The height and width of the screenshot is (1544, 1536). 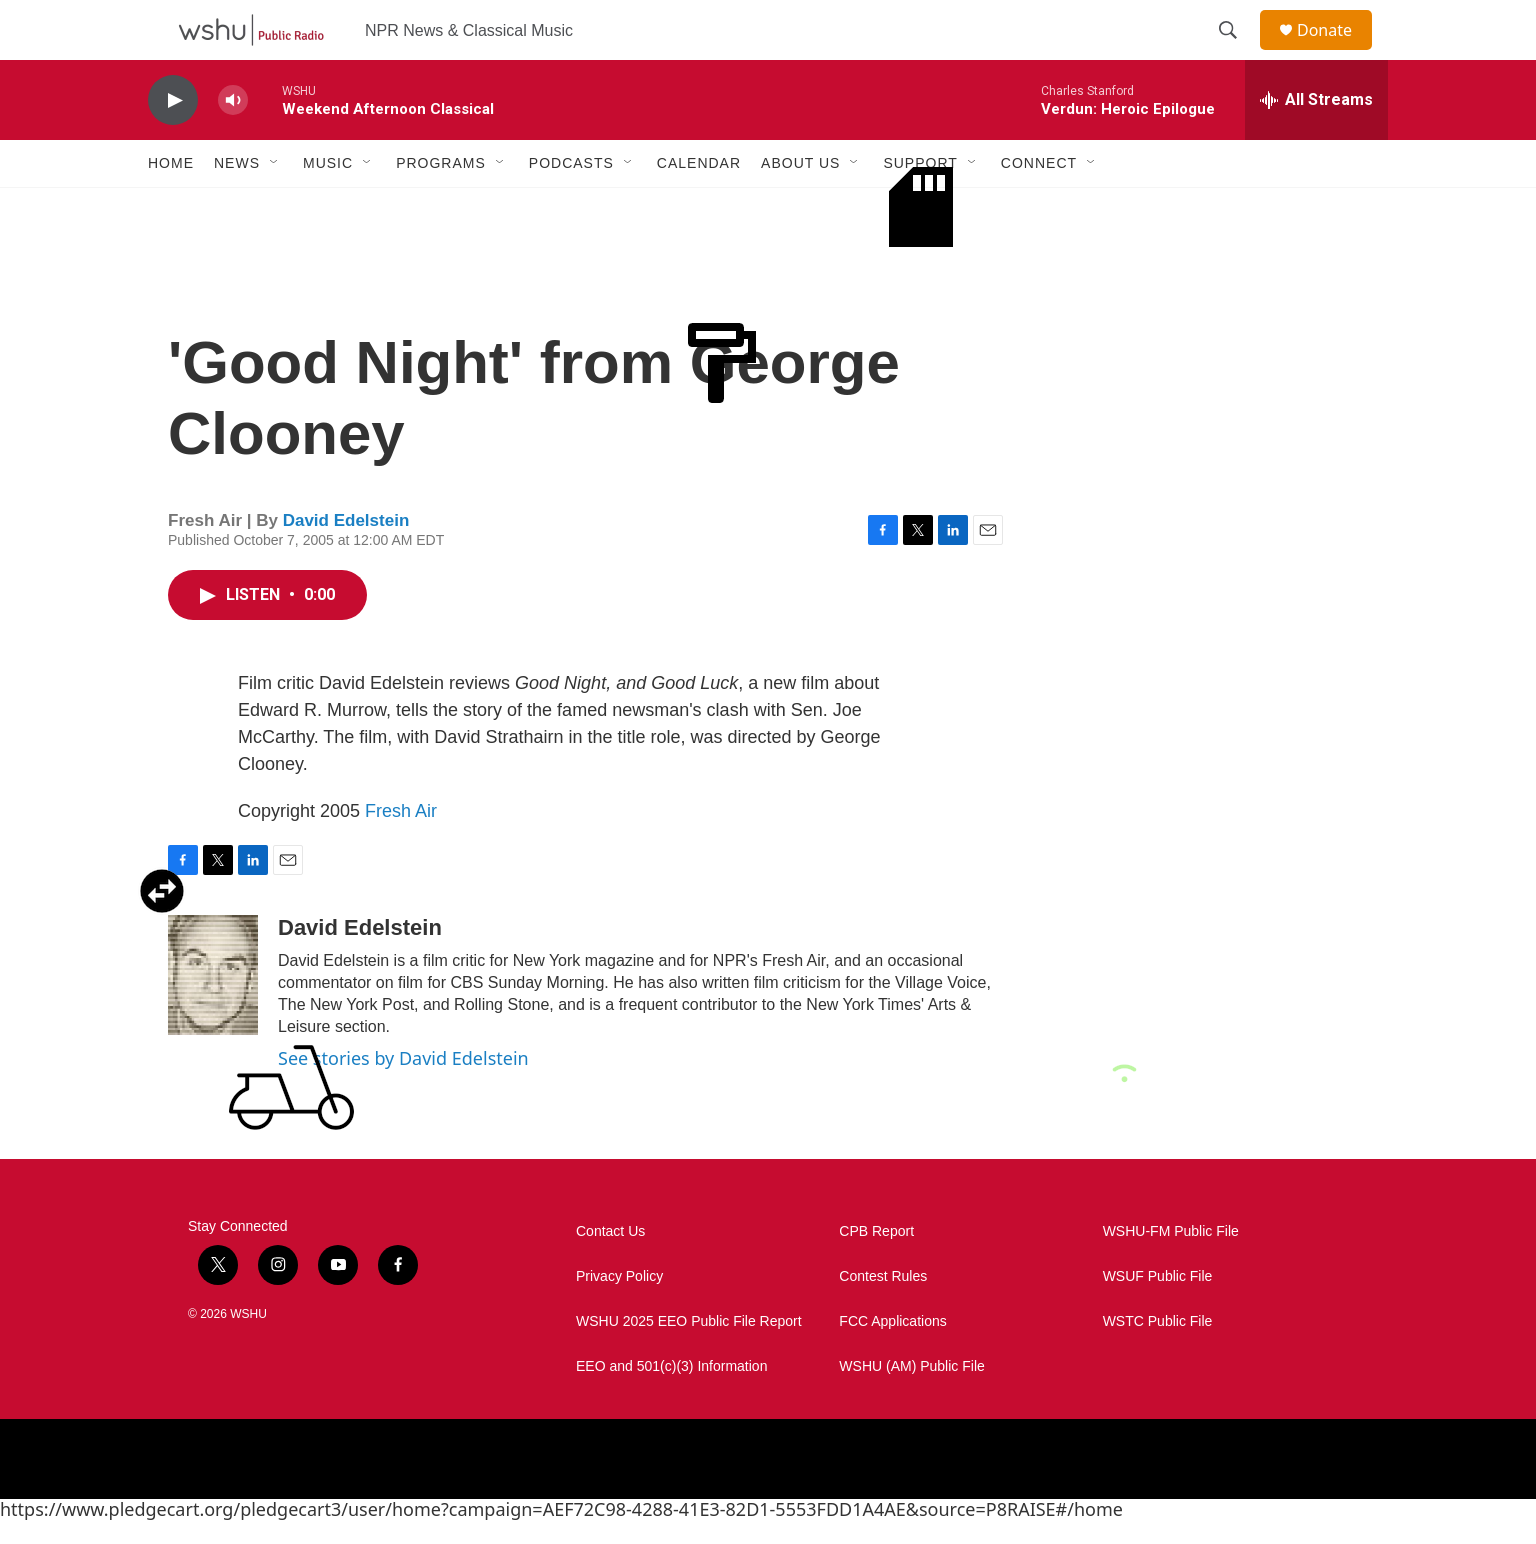 I want to click on indicates weak wifi signal strength, so click(x=1124, y=1060).